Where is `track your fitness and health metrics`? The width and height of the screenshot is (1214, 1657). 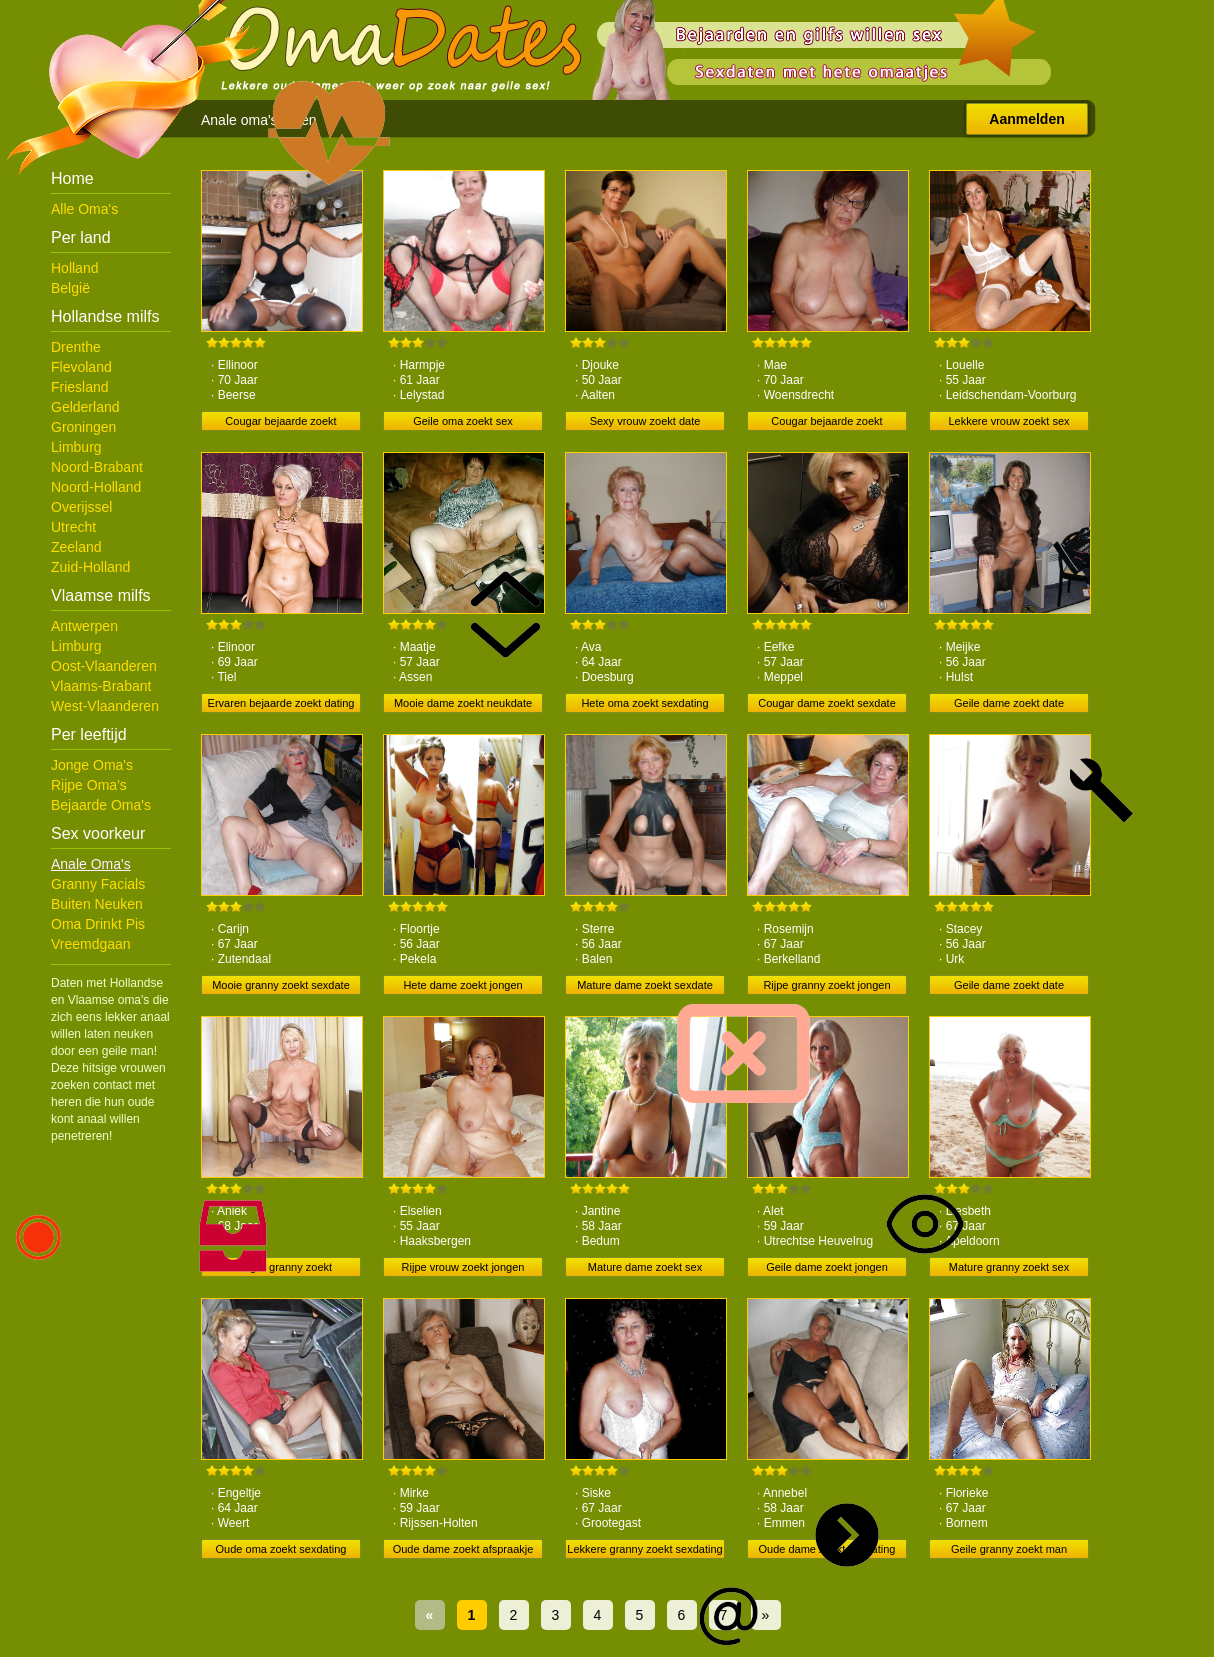 track your fitness and health metrics is located at coordinates (329, 133).